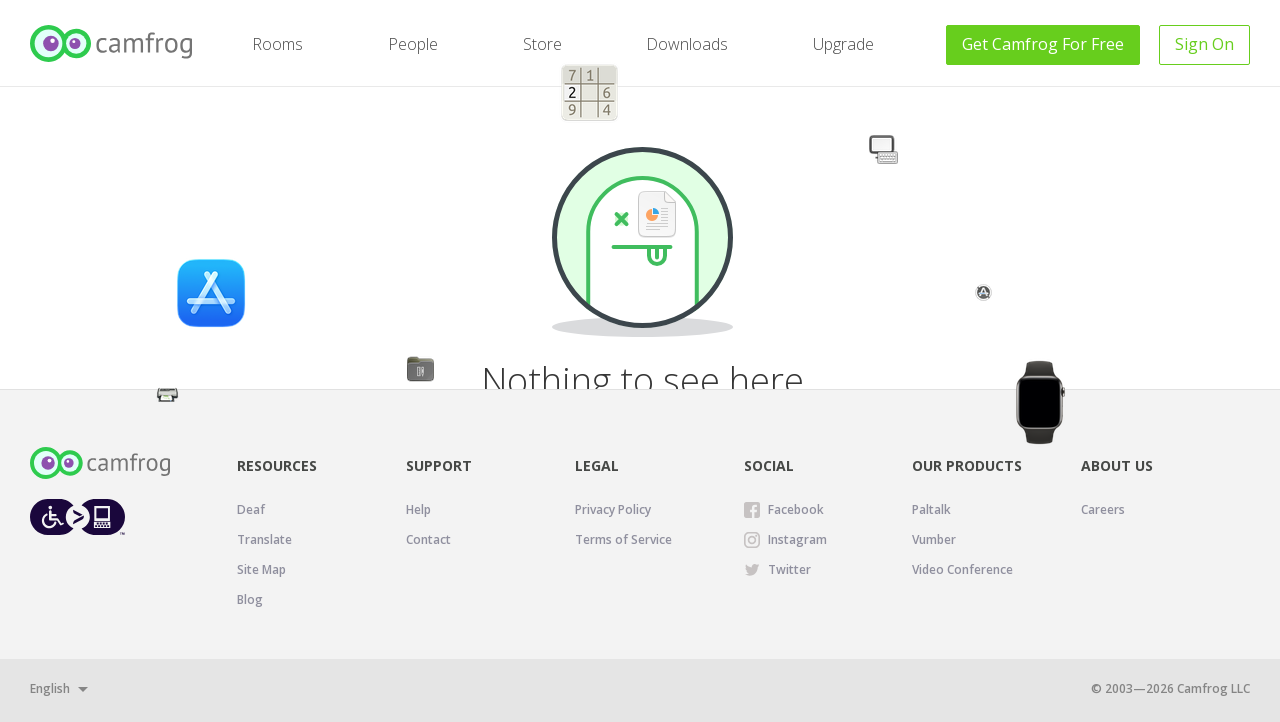 This screenshot has height=722, width=1280. Describe the element at coordinates (983, 292) in the screenshot. I see `open the software updater application` at that location.